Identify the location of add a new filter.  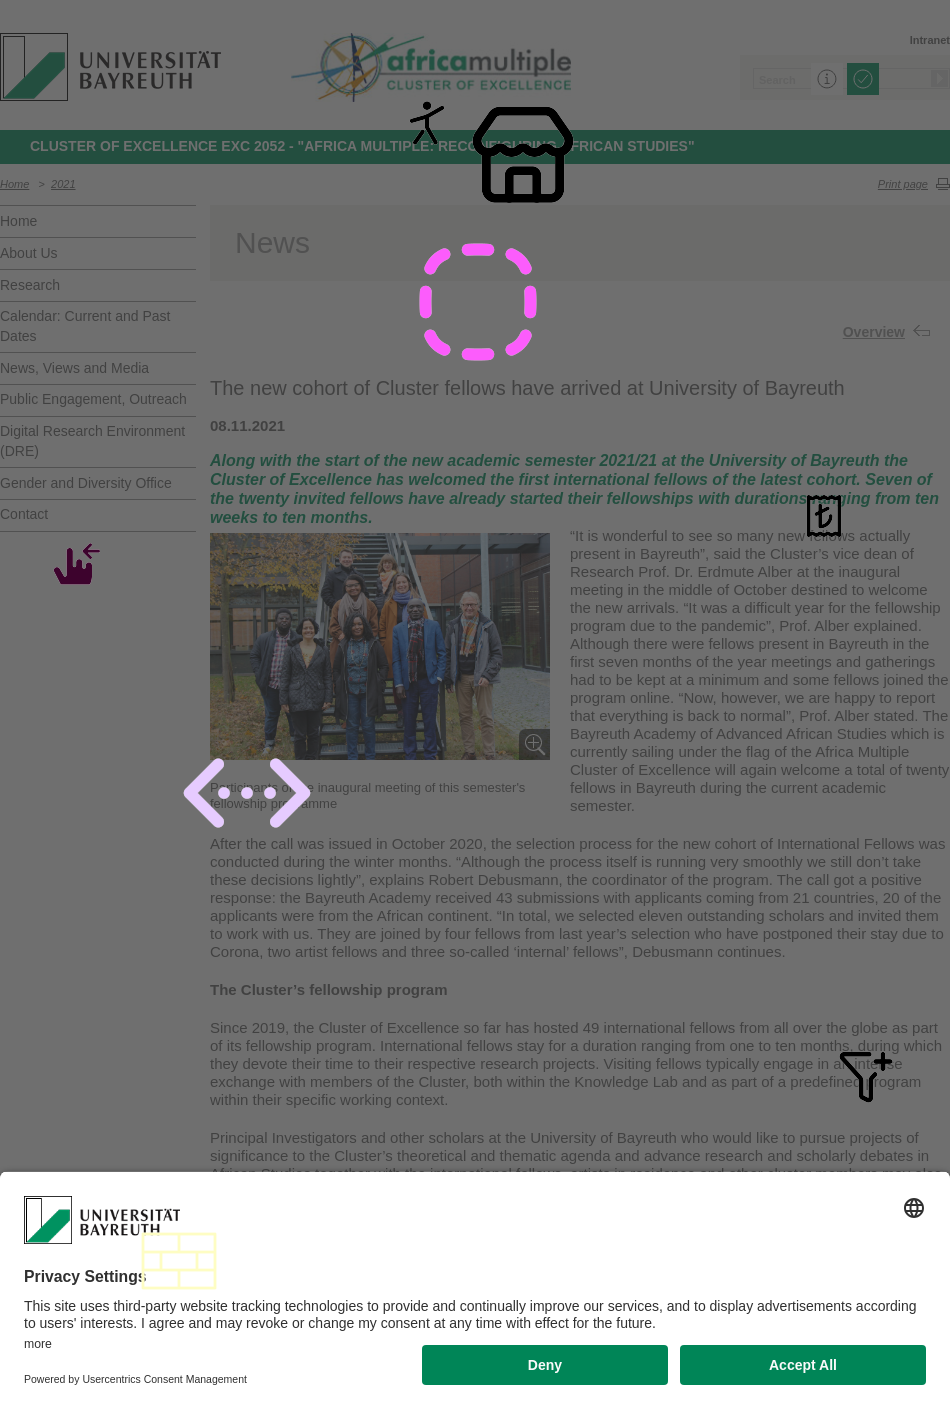
(866, 1076).